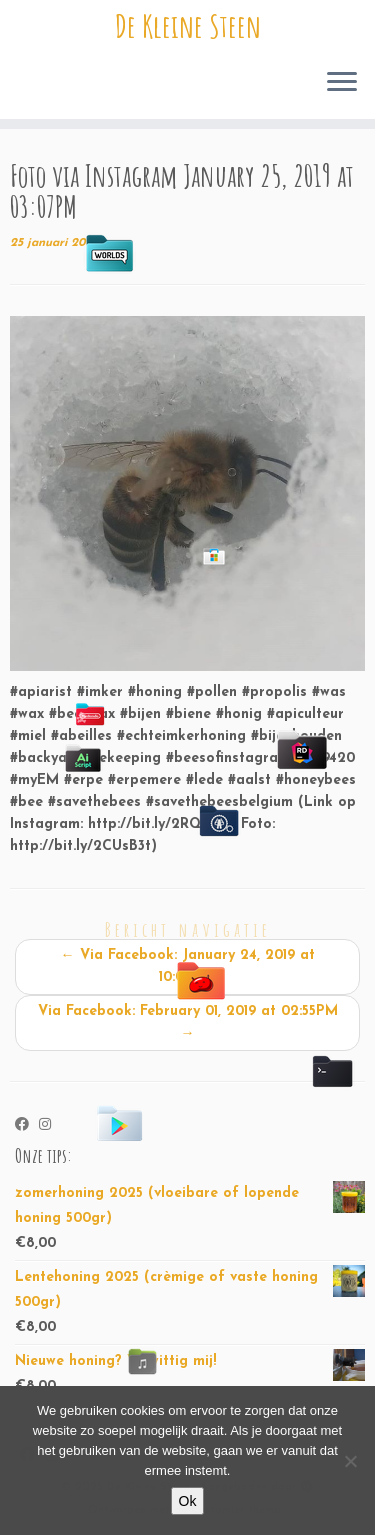 The width and height of the screenshot is (375, 1535). I want to click on open vrchat worlds folder, so click(109, 254).